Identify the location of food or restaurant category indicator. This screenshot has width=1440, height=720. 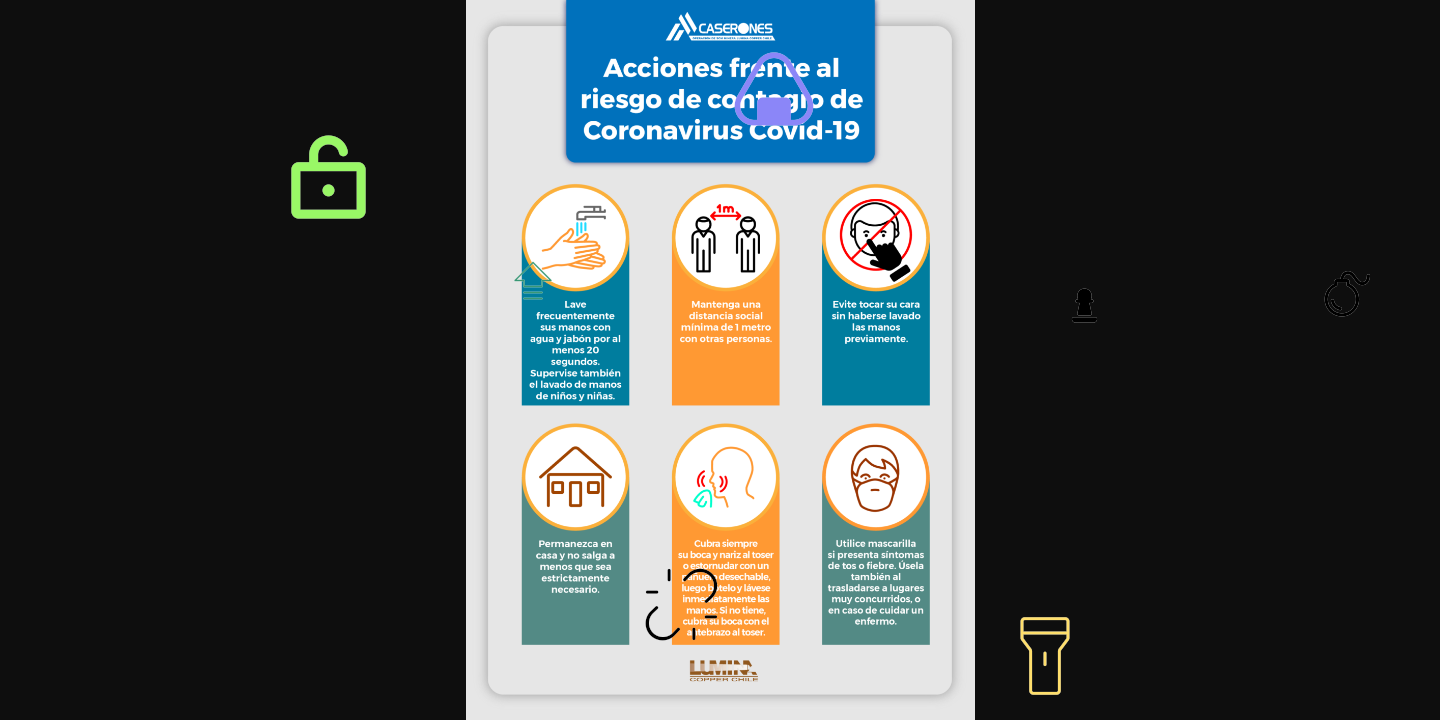
(774, 89).